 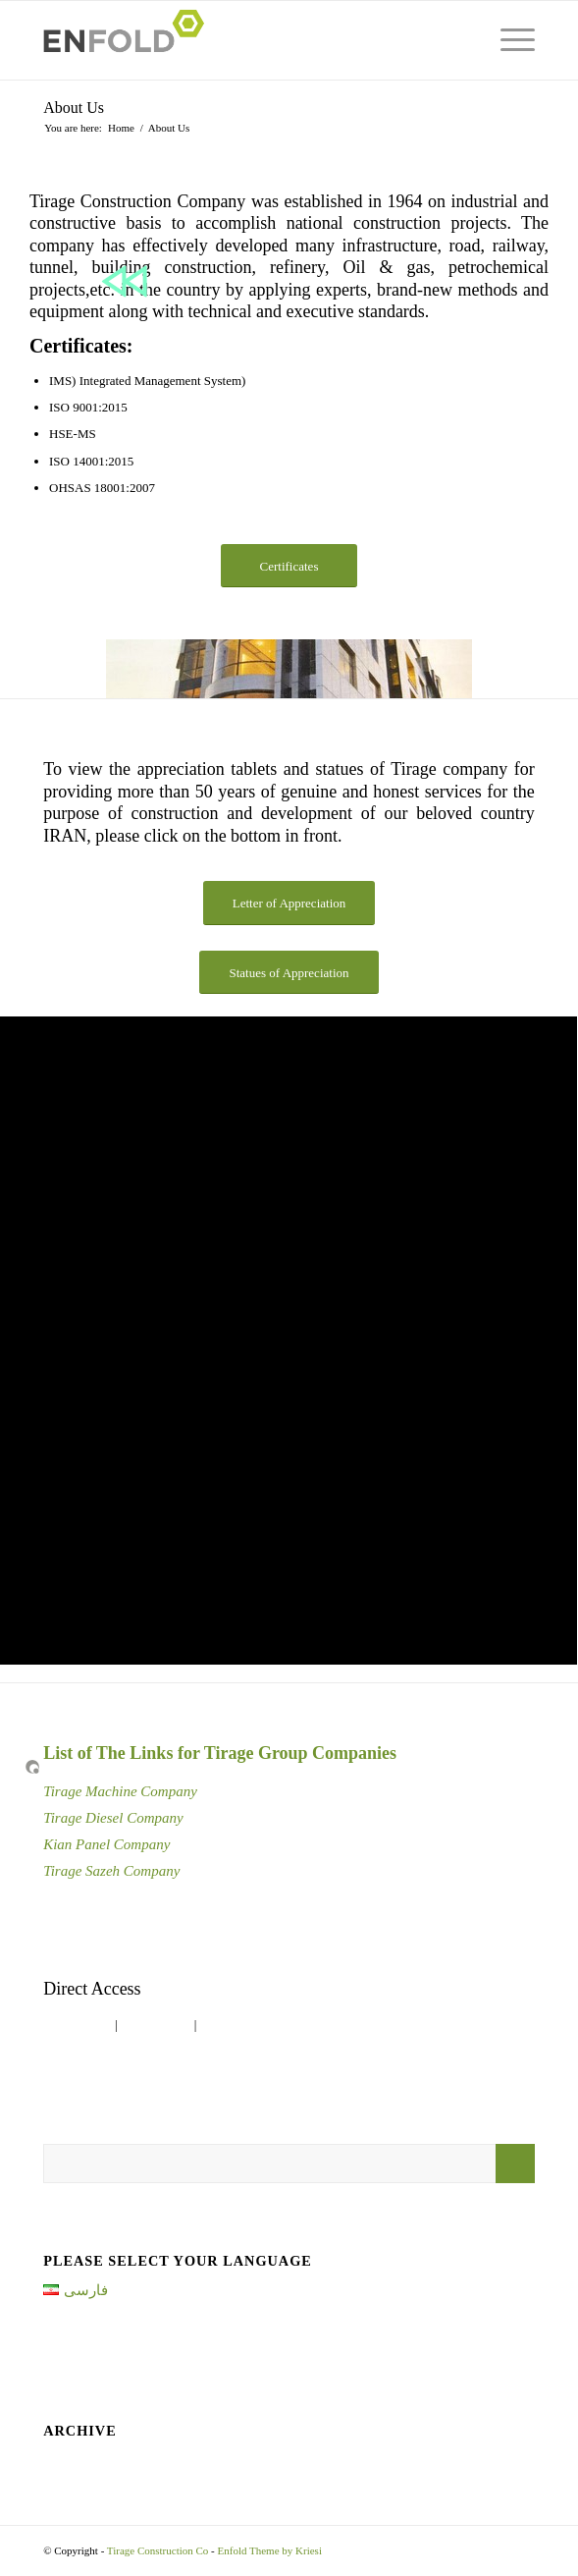 I want to click on rewind media to the beginning, so click(x=126, y=281).